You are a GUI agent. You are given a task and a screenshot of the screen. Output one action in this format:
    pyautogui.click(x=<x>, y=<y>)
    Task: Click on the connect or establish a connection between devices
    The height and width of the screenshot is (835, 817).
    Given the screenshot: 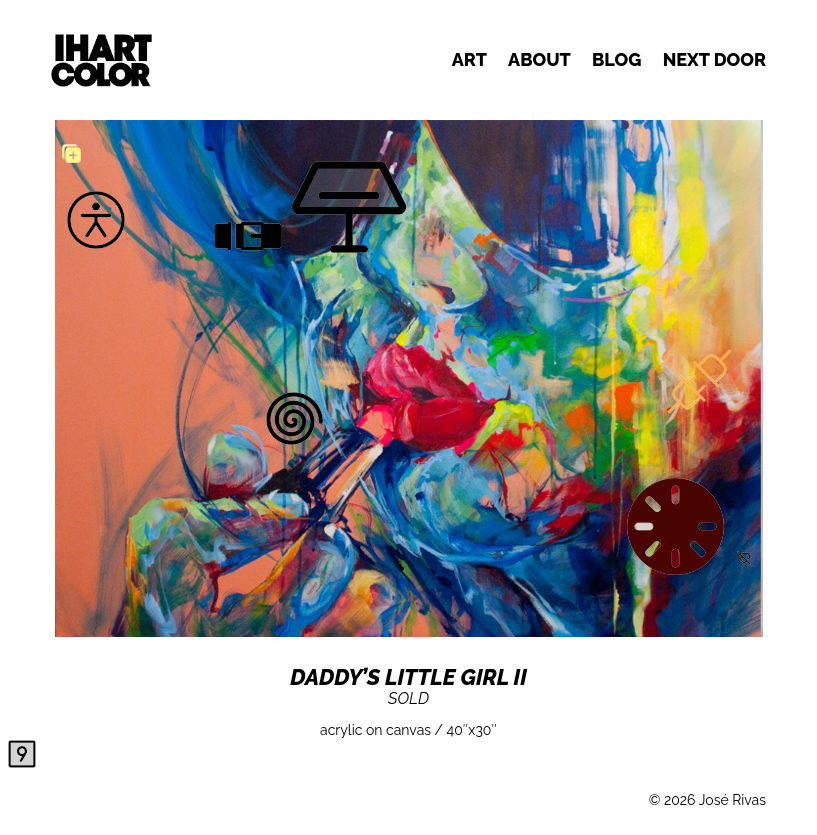 What is the action you would take?
    pyautogui.click(x=699, y=381)
    